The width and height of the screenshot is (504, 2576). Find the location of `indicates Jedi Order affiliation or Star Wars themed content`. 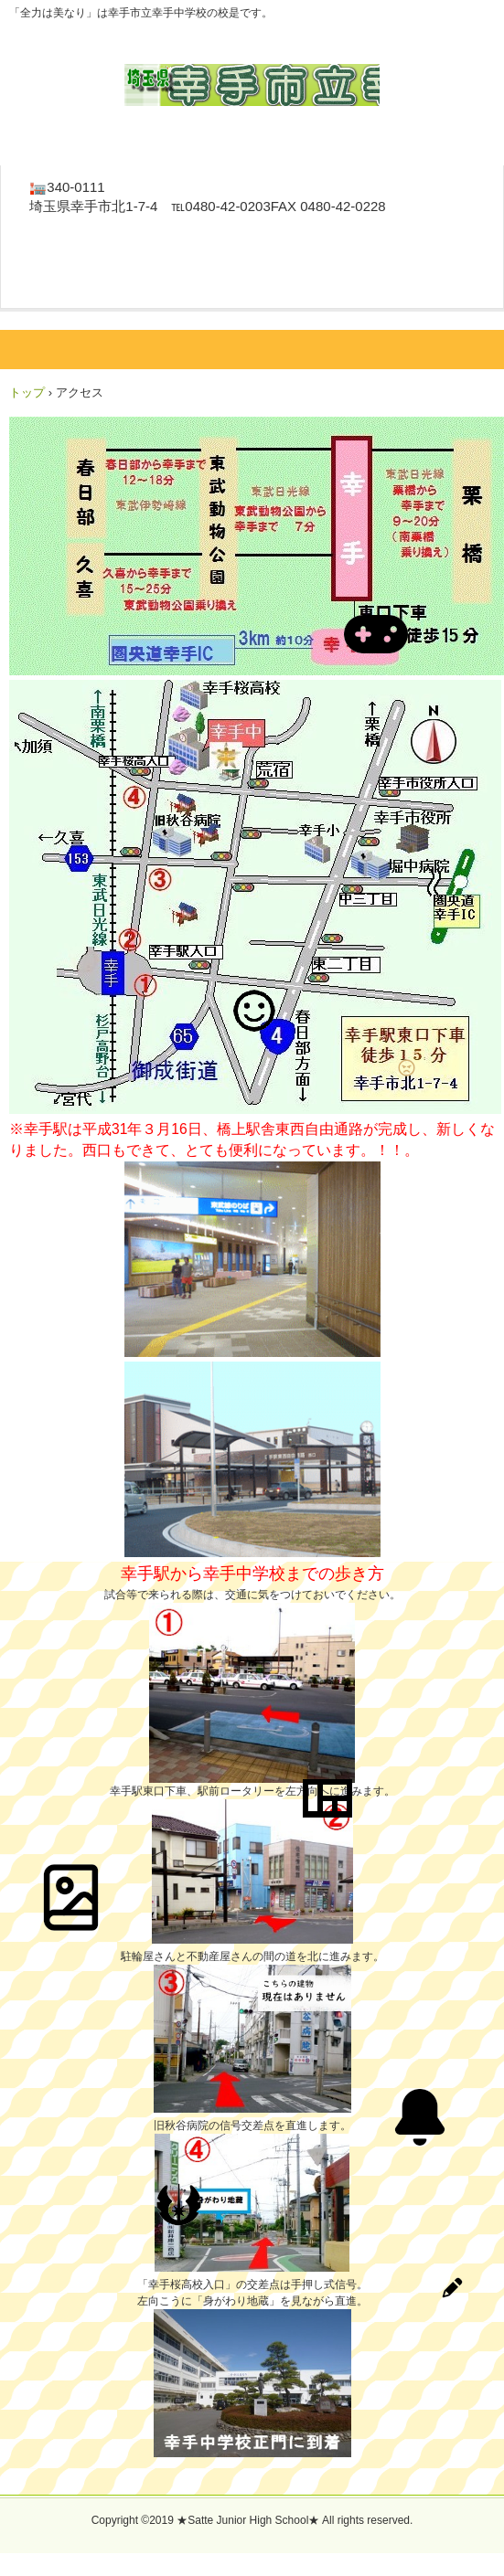

indicates Jedi Order affiliation or Star Wars themed content is located at coordinates (178, 2204).